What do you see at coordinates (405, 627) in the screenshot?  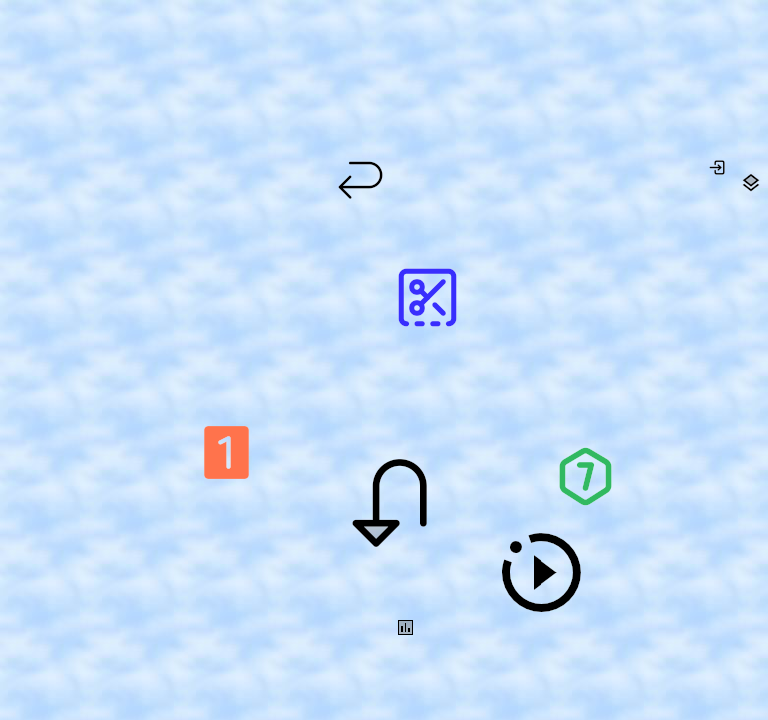 I see `view poll results` at bounding box center [405, 627].